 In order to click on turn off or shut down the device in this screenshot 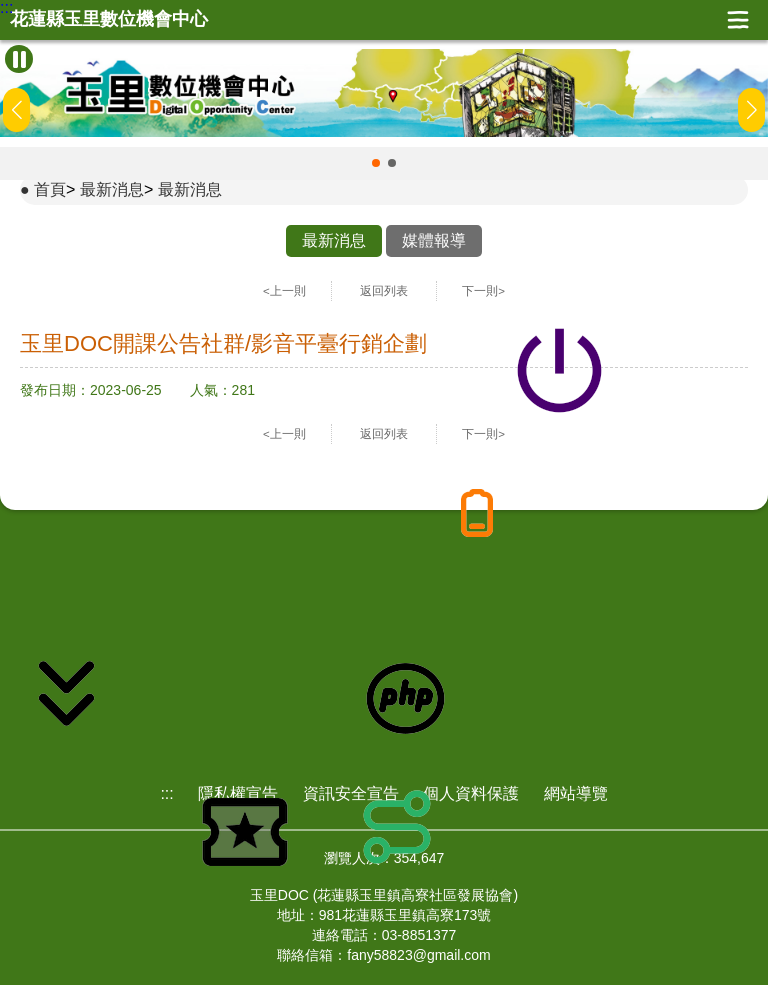, I will do `click(559, 370)`.